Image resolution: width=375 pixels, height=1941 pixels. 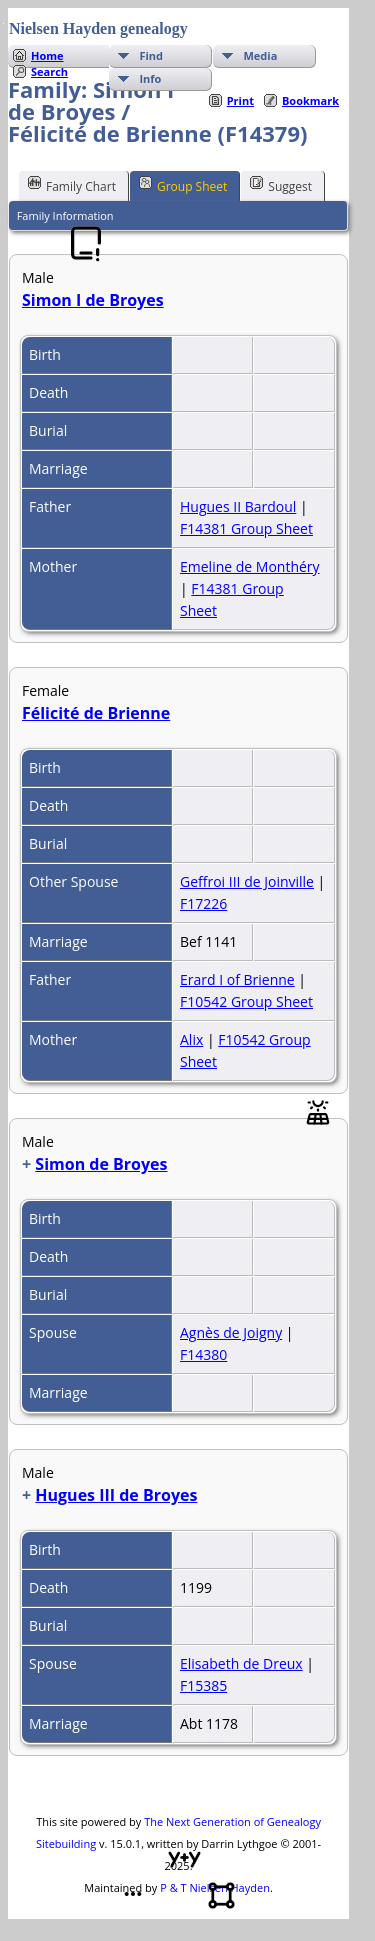 I want to click on mathematical expression or formula input, so click(x=184, y=1857).